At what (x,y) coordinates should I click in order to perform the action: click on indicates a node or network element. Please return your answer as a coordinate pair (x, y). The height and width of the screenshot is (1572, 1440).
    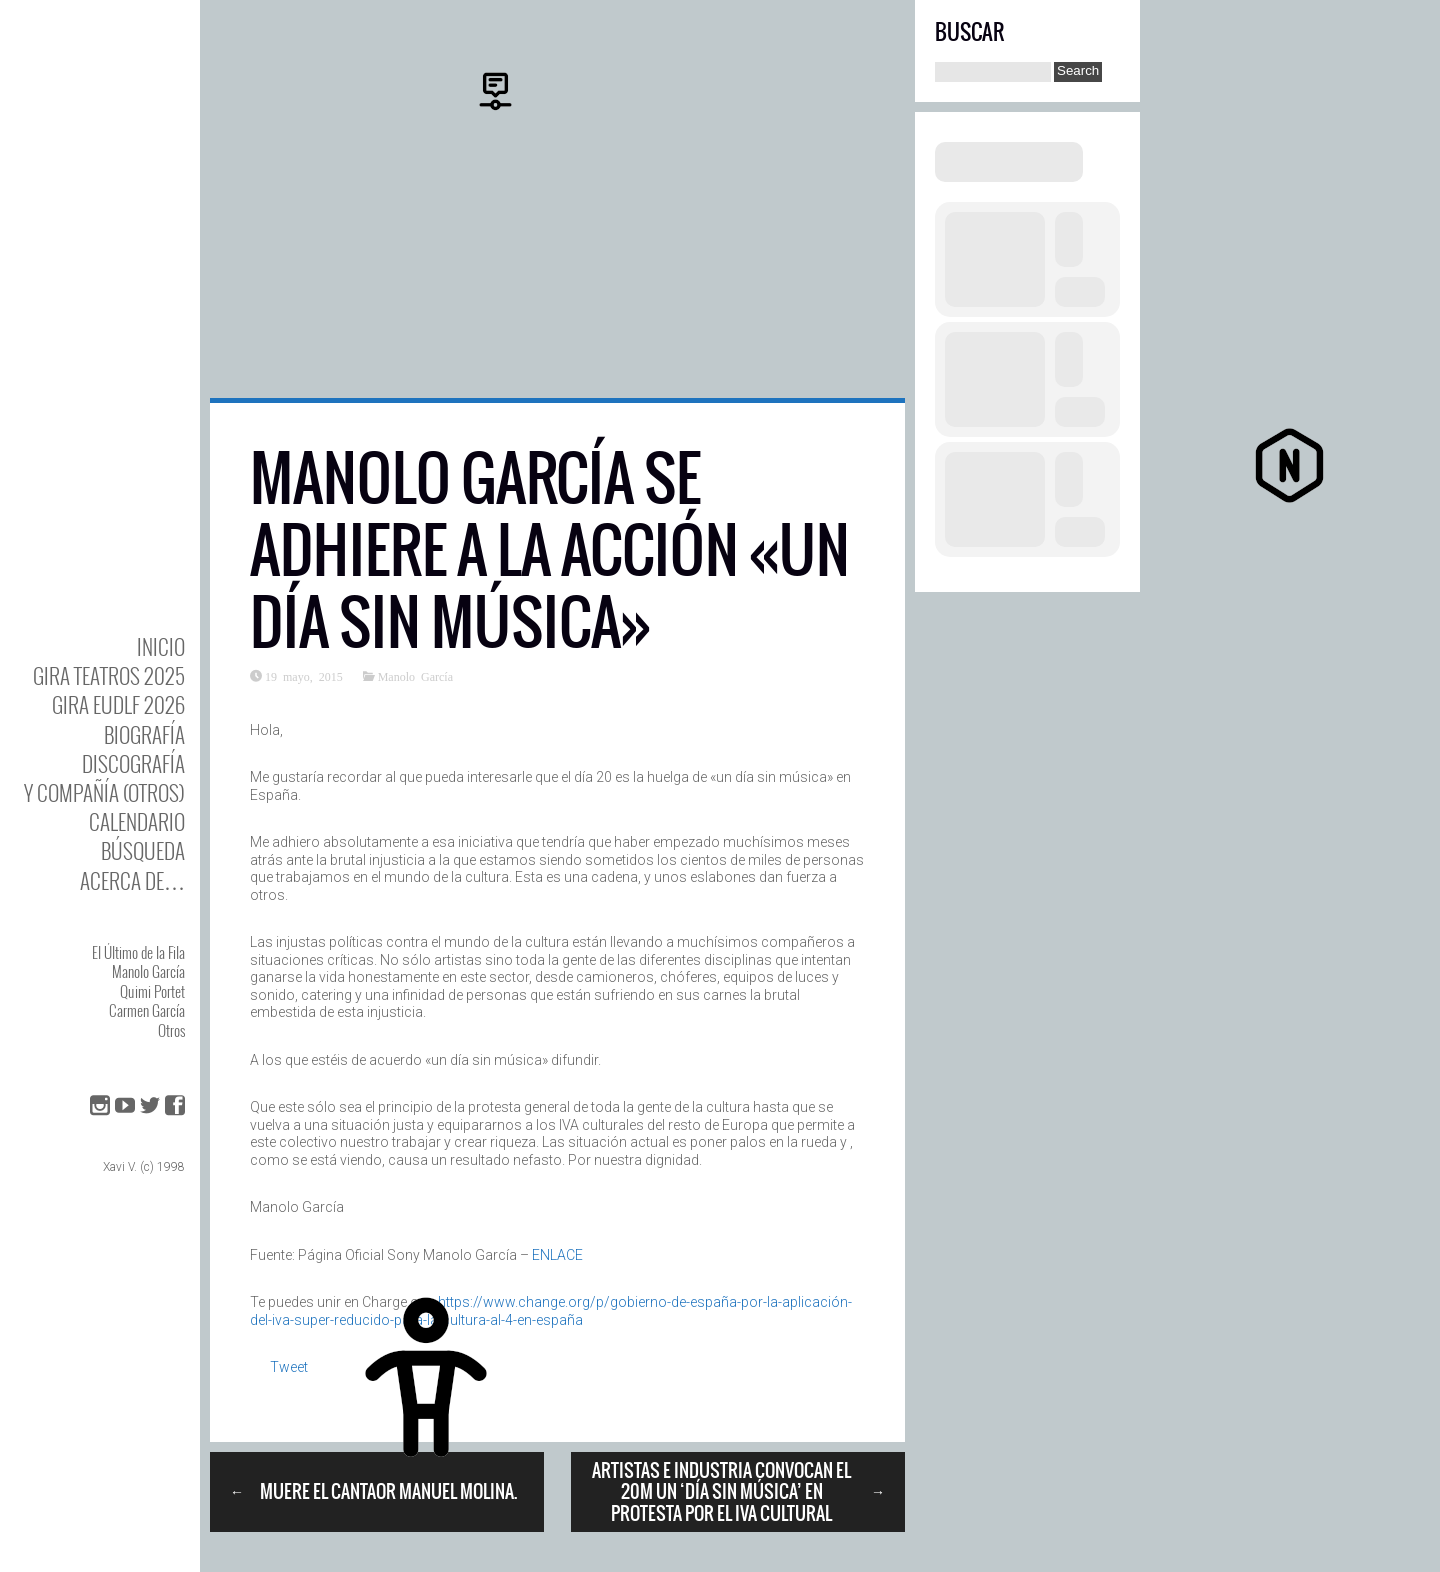
    Looking at the image, I should click on (1289, 465).